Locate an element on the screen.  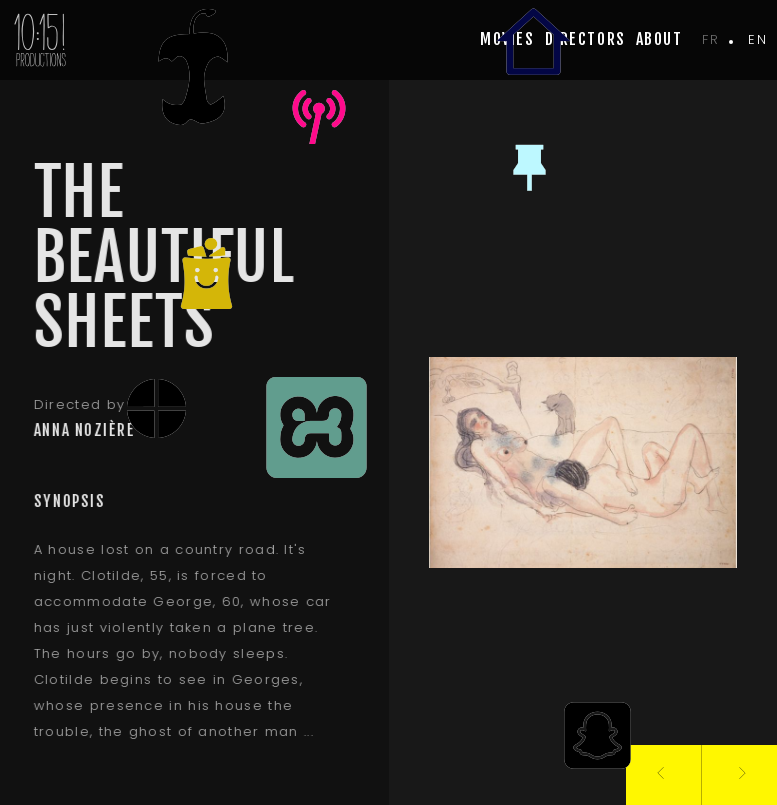
podcast index logo is located at coordinates (319, 117).